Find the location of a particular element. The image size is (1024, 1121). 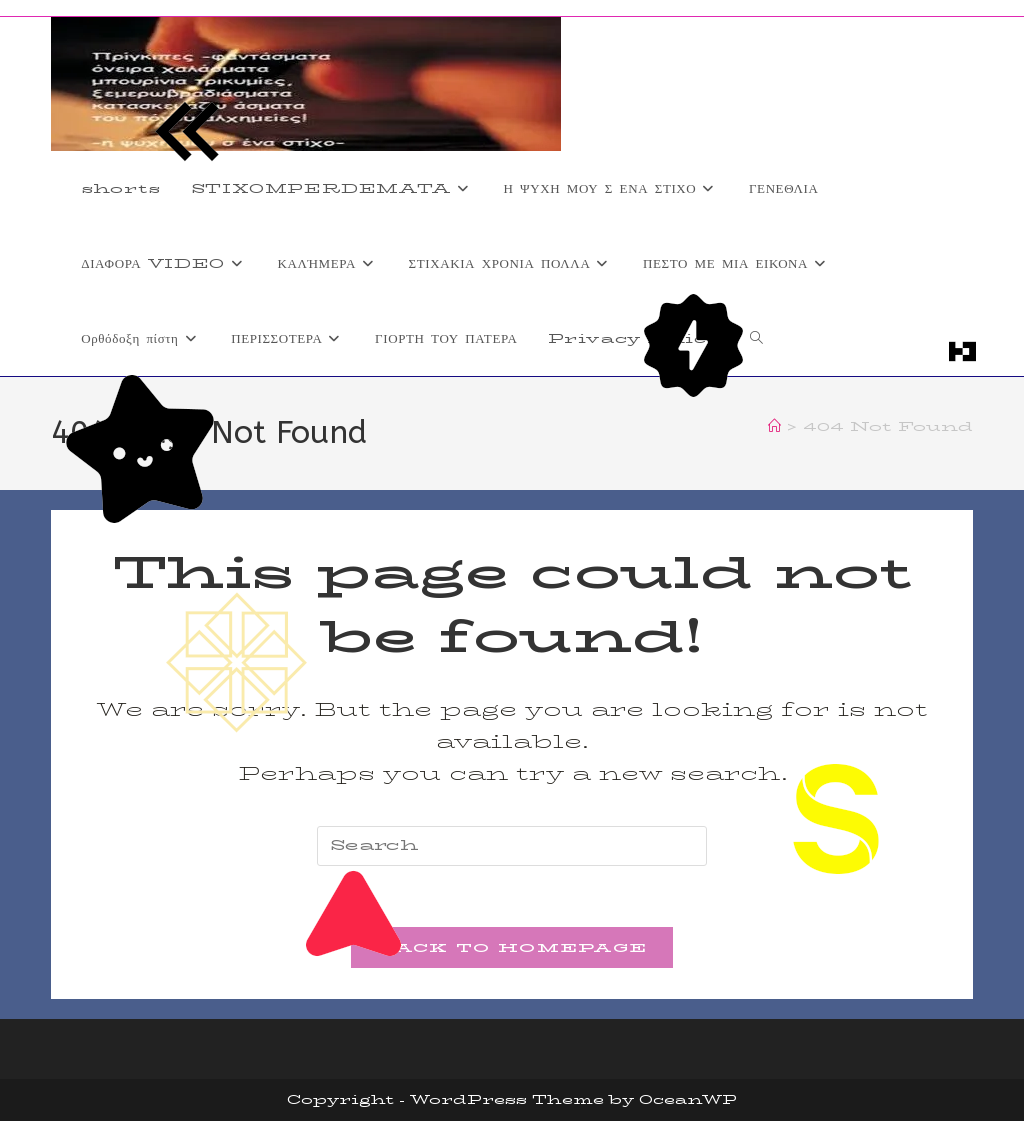

open the fueler app is located at coordinates (693, 345).